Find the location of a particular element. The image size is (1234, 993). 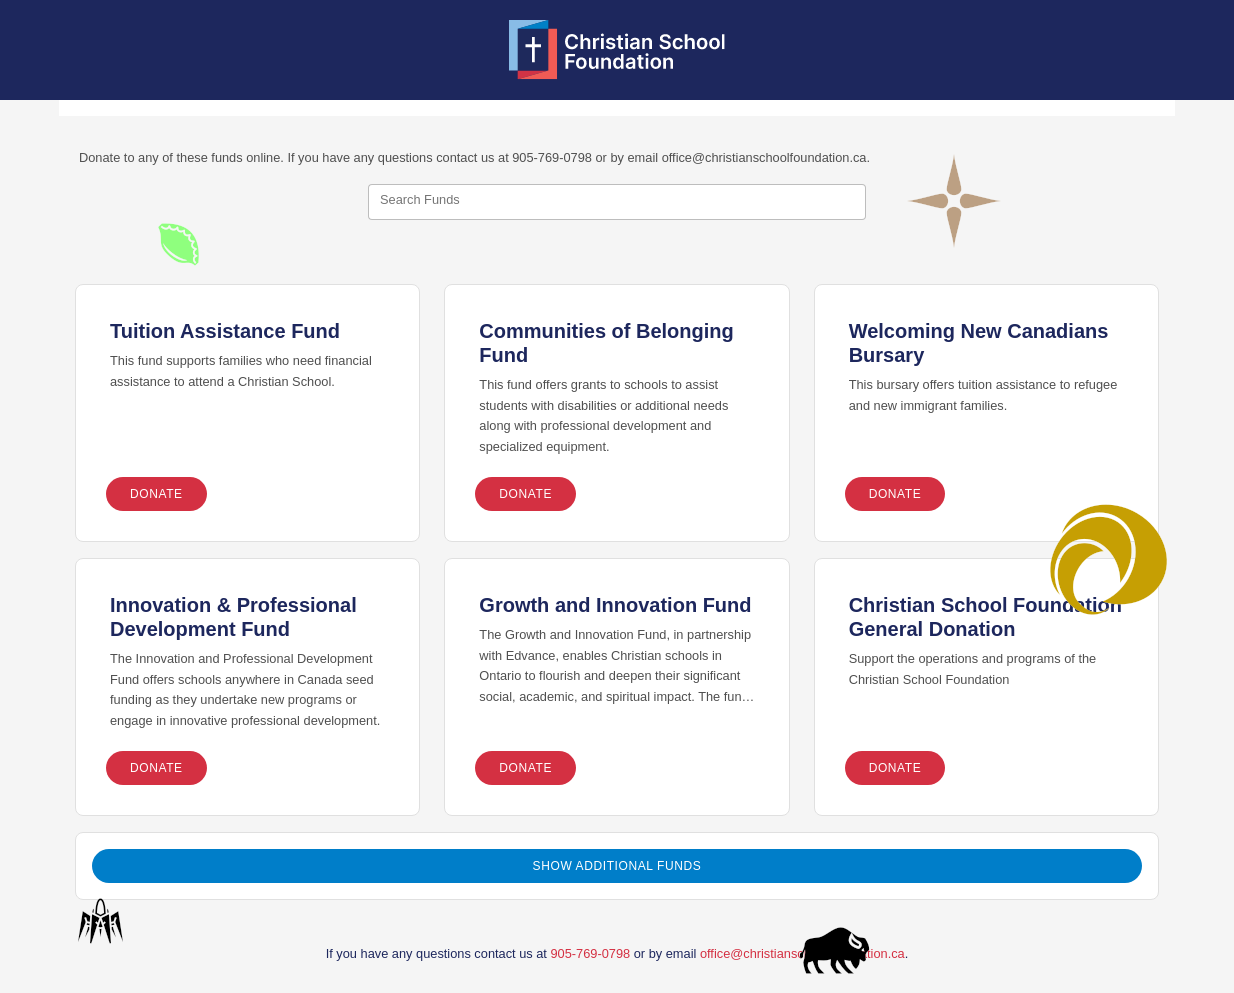

wildlife or nature category indicator is located at coordinates (834, 950).